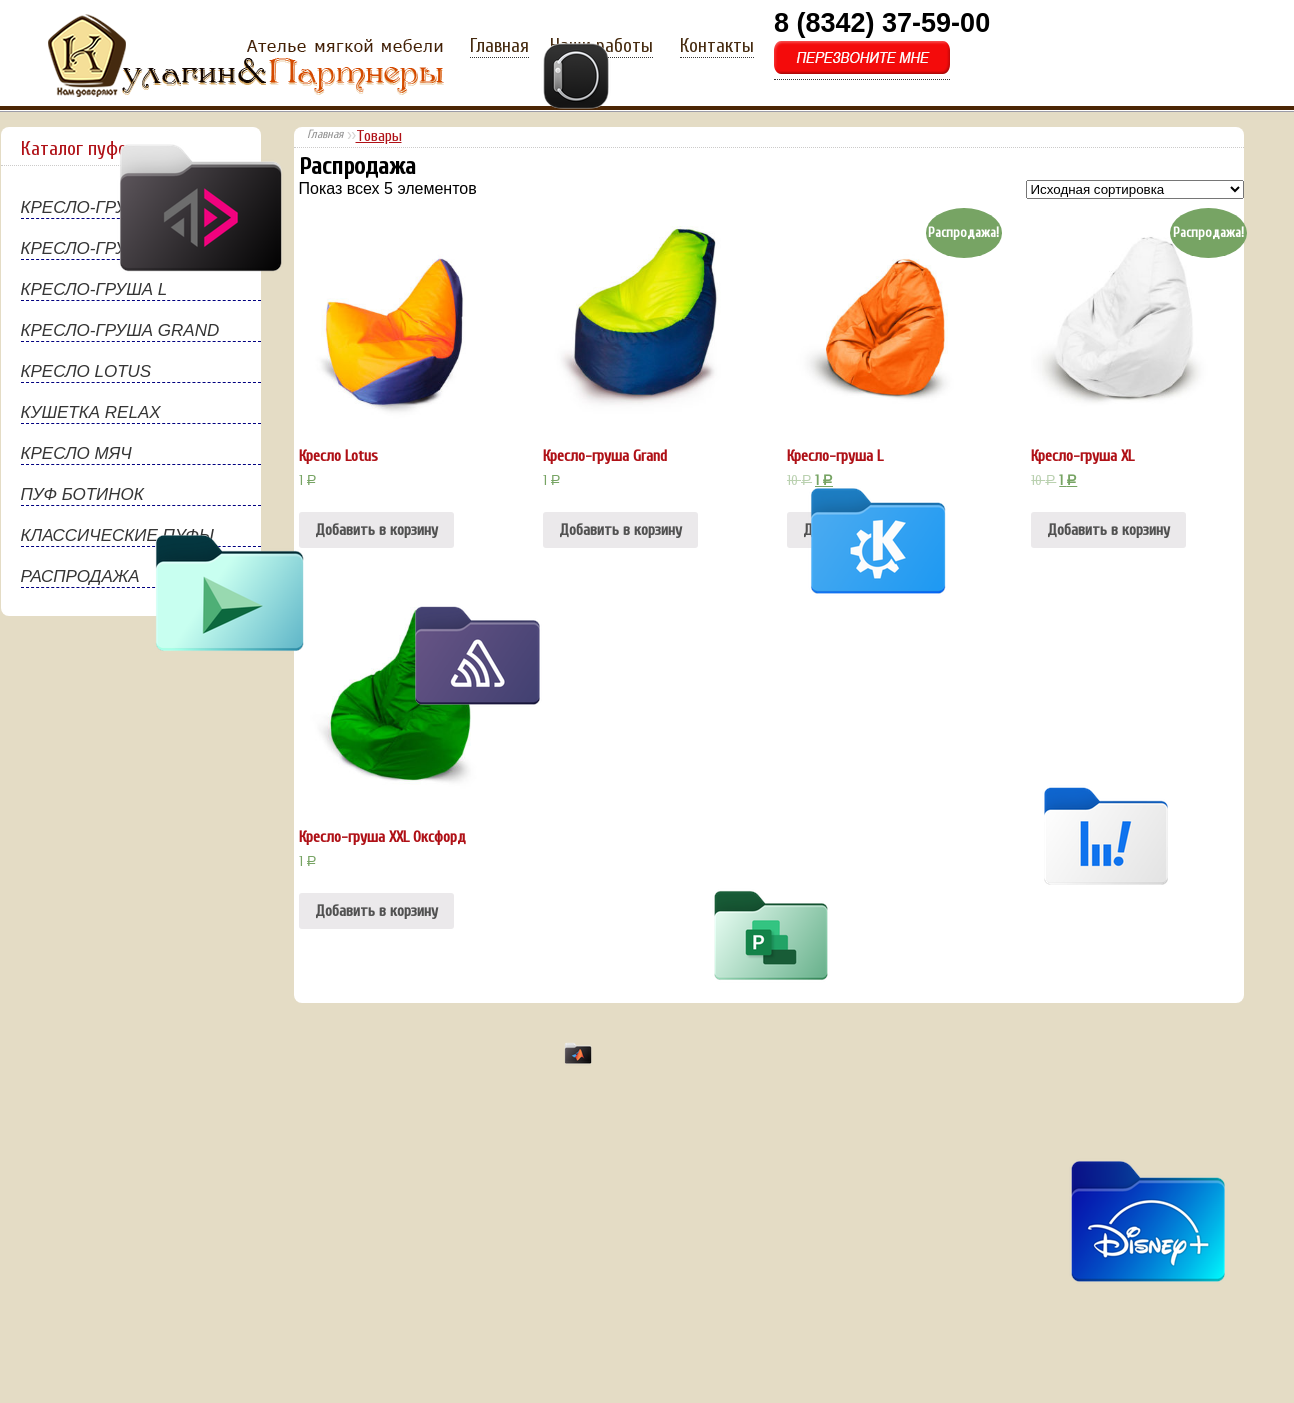  What do you see at coordinates (477, 659) in the screenshot?
I see `folder containing sentry error monitoring projects` at bounding box center [477, 659].